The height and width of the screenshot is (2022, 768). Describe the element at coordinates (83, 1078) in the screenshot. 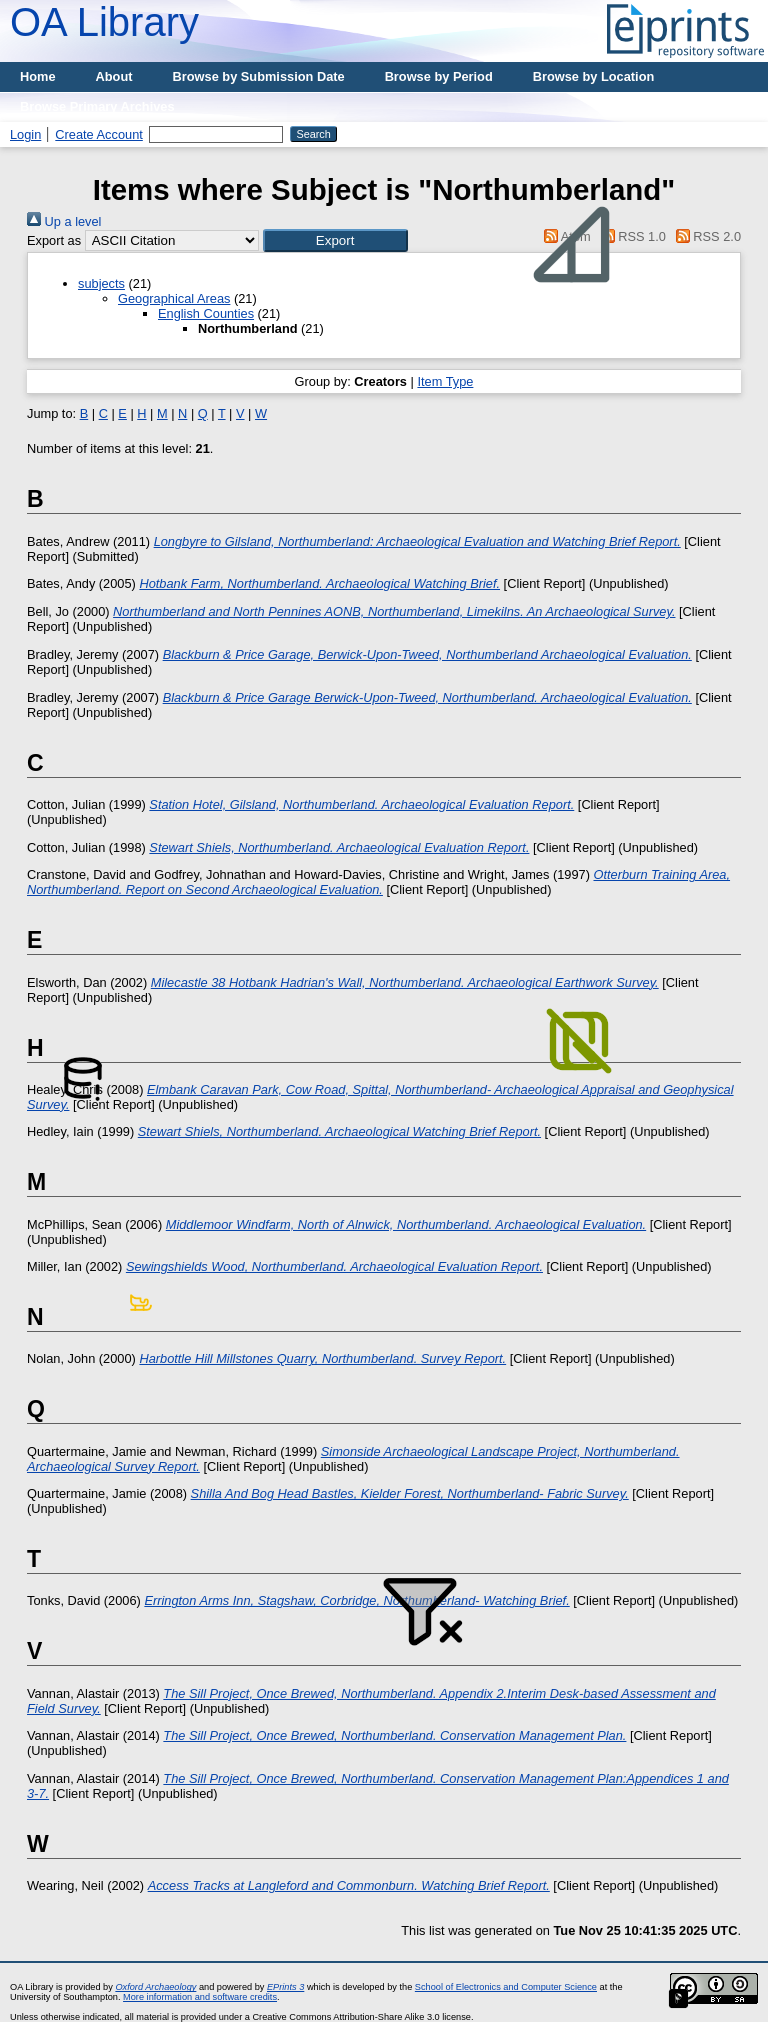

I see `database error or warning status` at that location.